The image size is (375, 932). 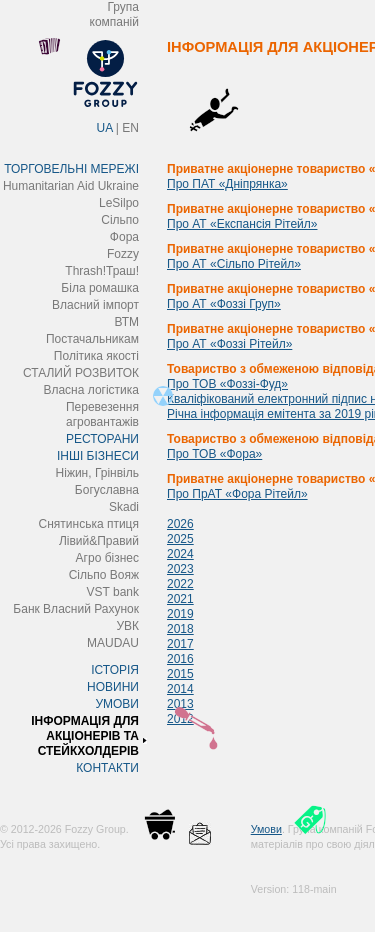 I want to click on indicates a crawling or stealth movement mode, so click(x=214, y=110).